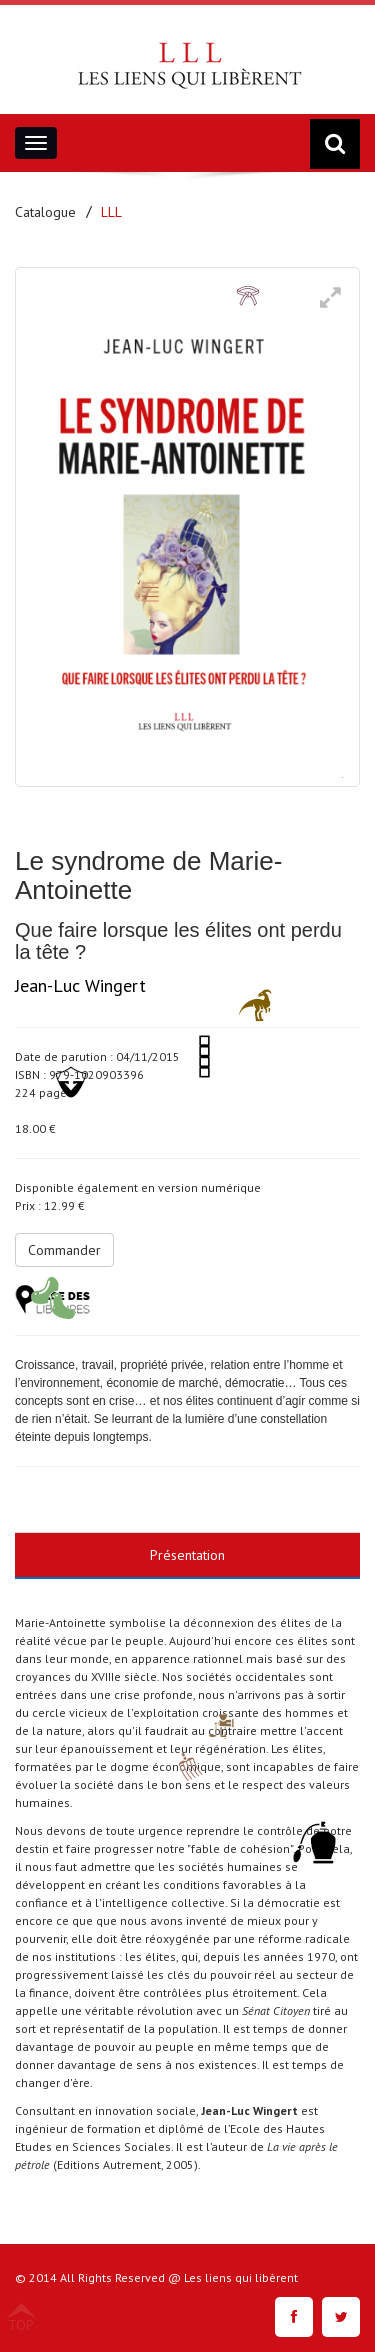  What do you see at coordinates (204, 1056) in the screenshot?
I see `place a brick or building block` at bounding box center [204, 1056].